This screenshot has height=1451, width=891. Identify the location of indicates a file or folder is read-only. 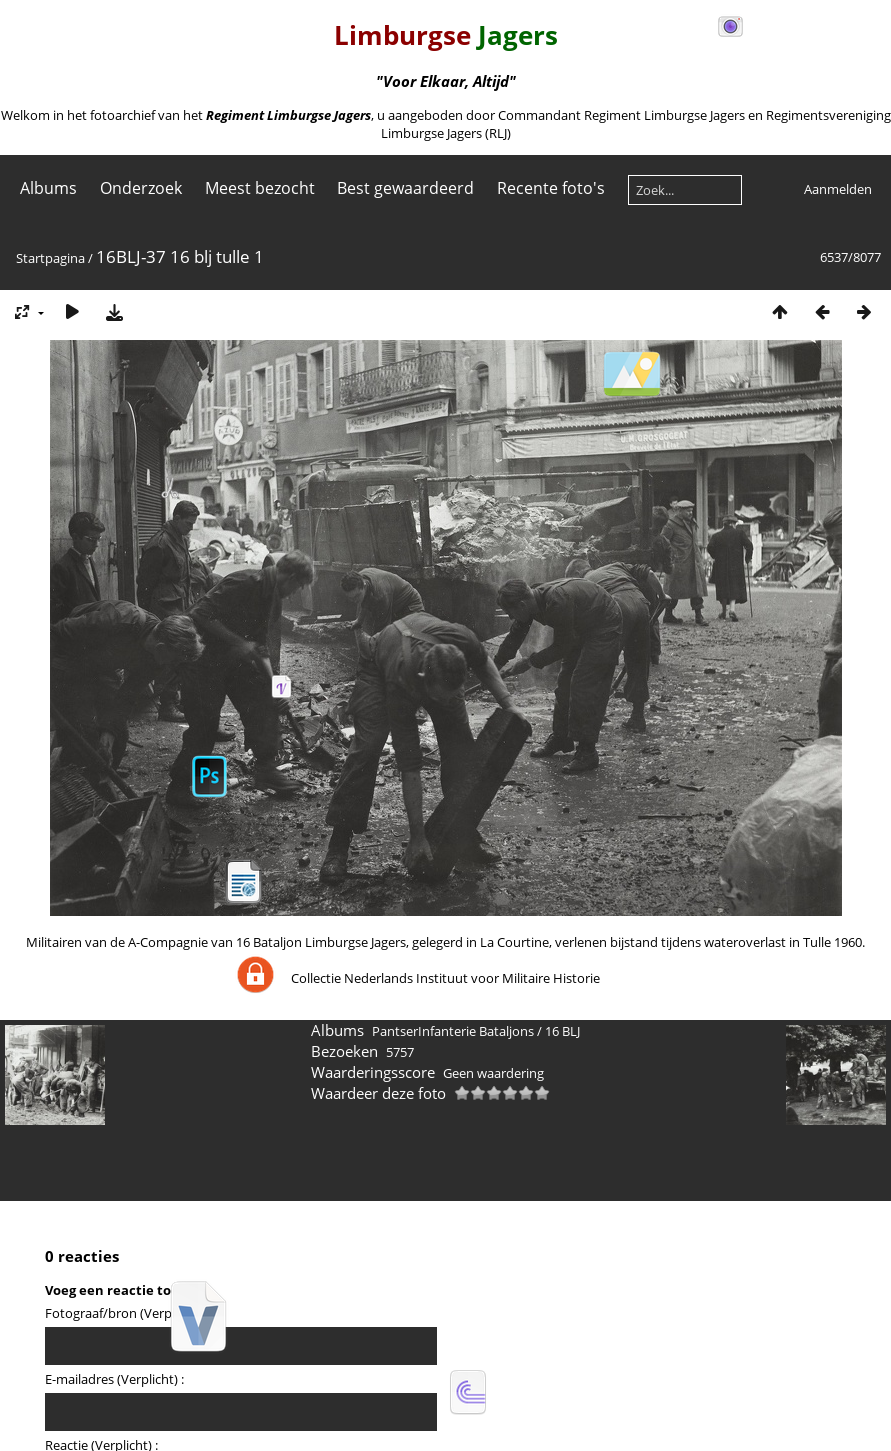
(255, 974).